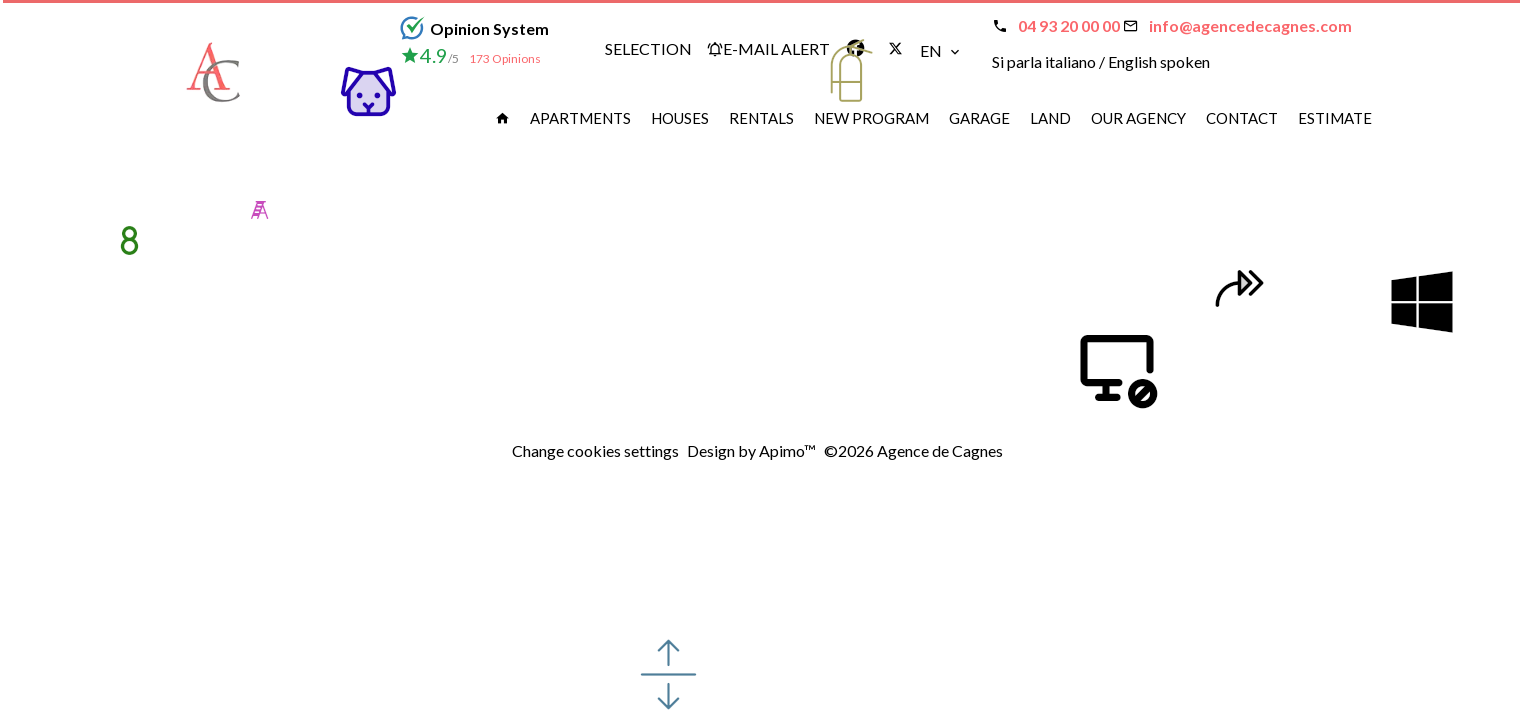 The width and height of the screenshot is (1523, 720). I want to click on access tools or equipment section, so click(260, 210).